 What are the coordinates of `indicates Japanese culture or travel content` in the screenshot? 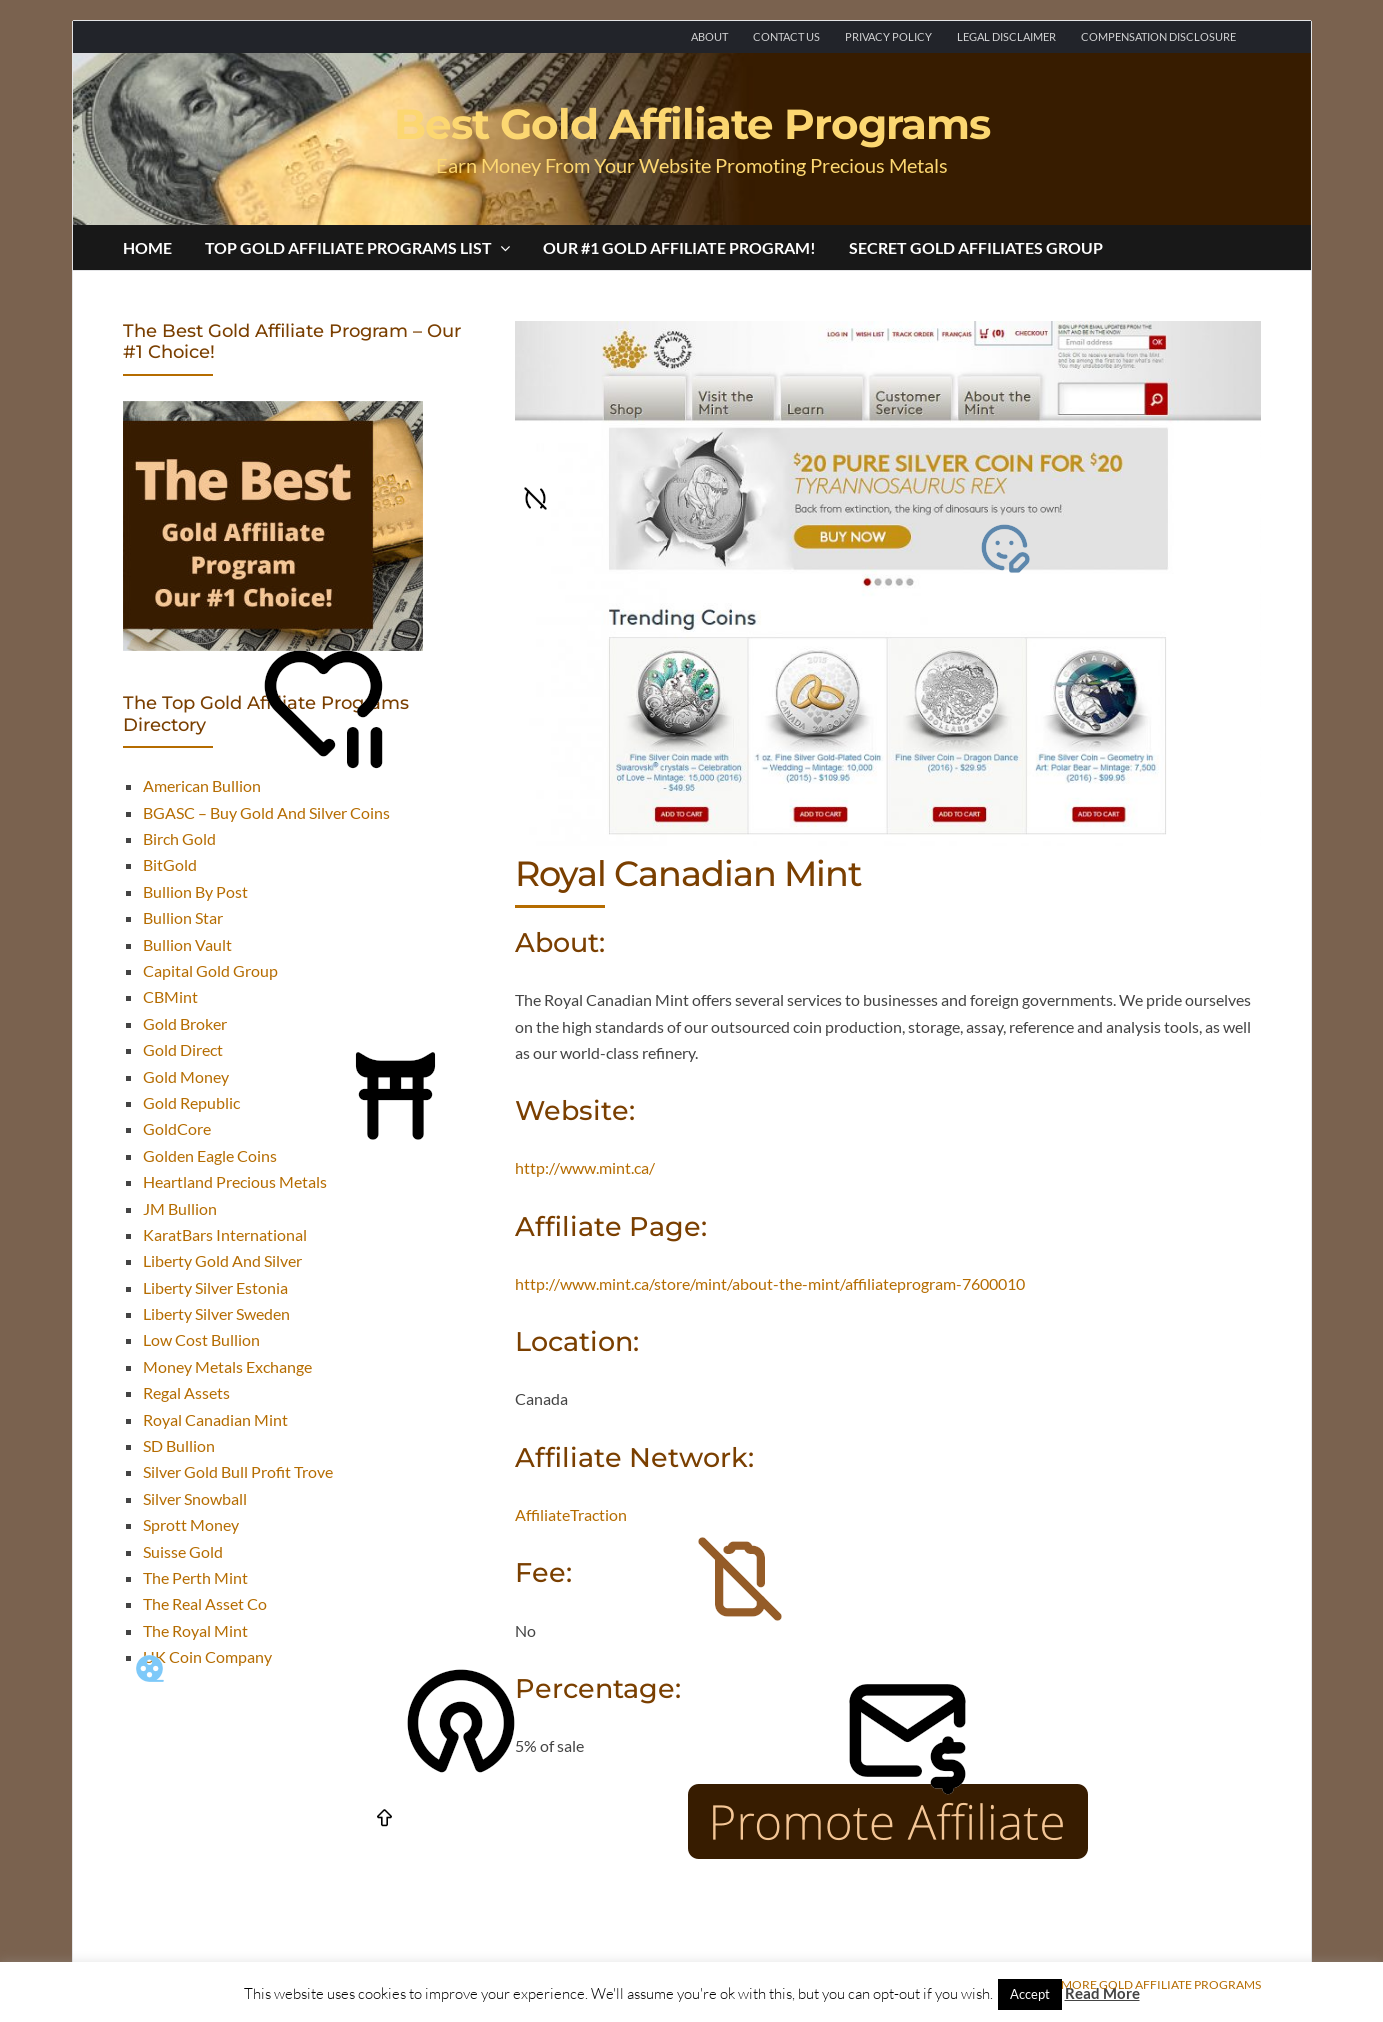 It's located at (395, 1094).